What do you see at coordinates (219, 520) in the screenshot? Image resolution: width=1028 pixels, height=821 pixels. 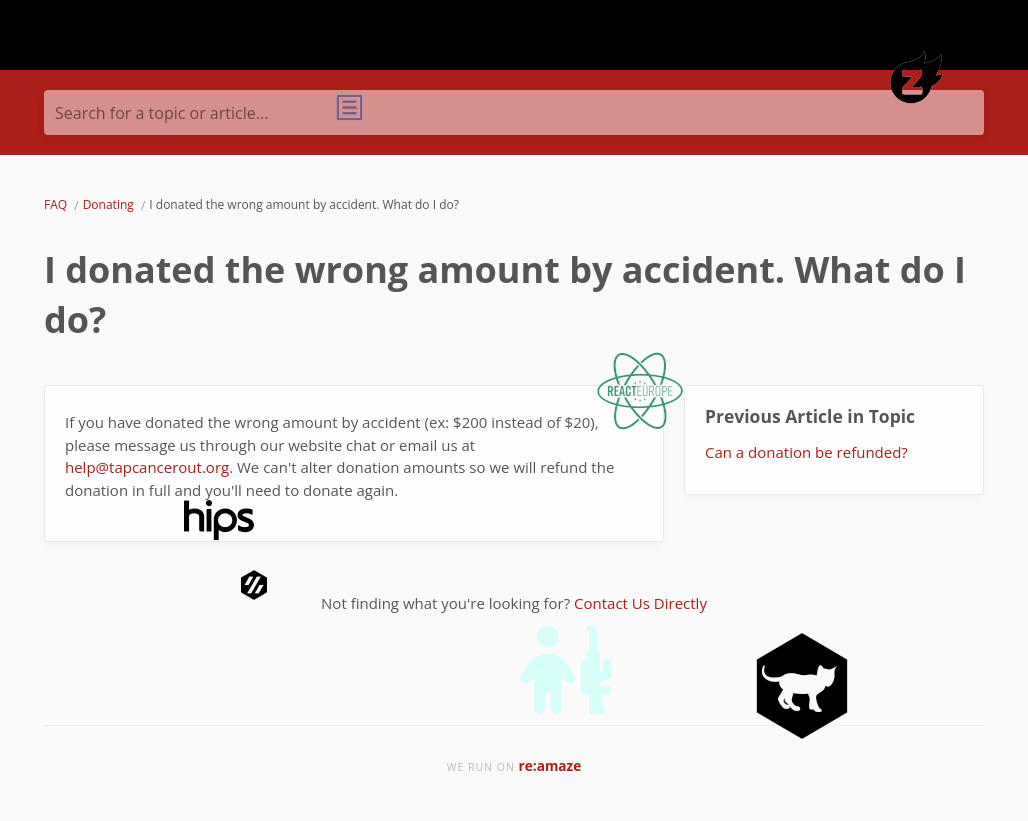 I see `hips payment platform logo` at bounding box center [219, 520].